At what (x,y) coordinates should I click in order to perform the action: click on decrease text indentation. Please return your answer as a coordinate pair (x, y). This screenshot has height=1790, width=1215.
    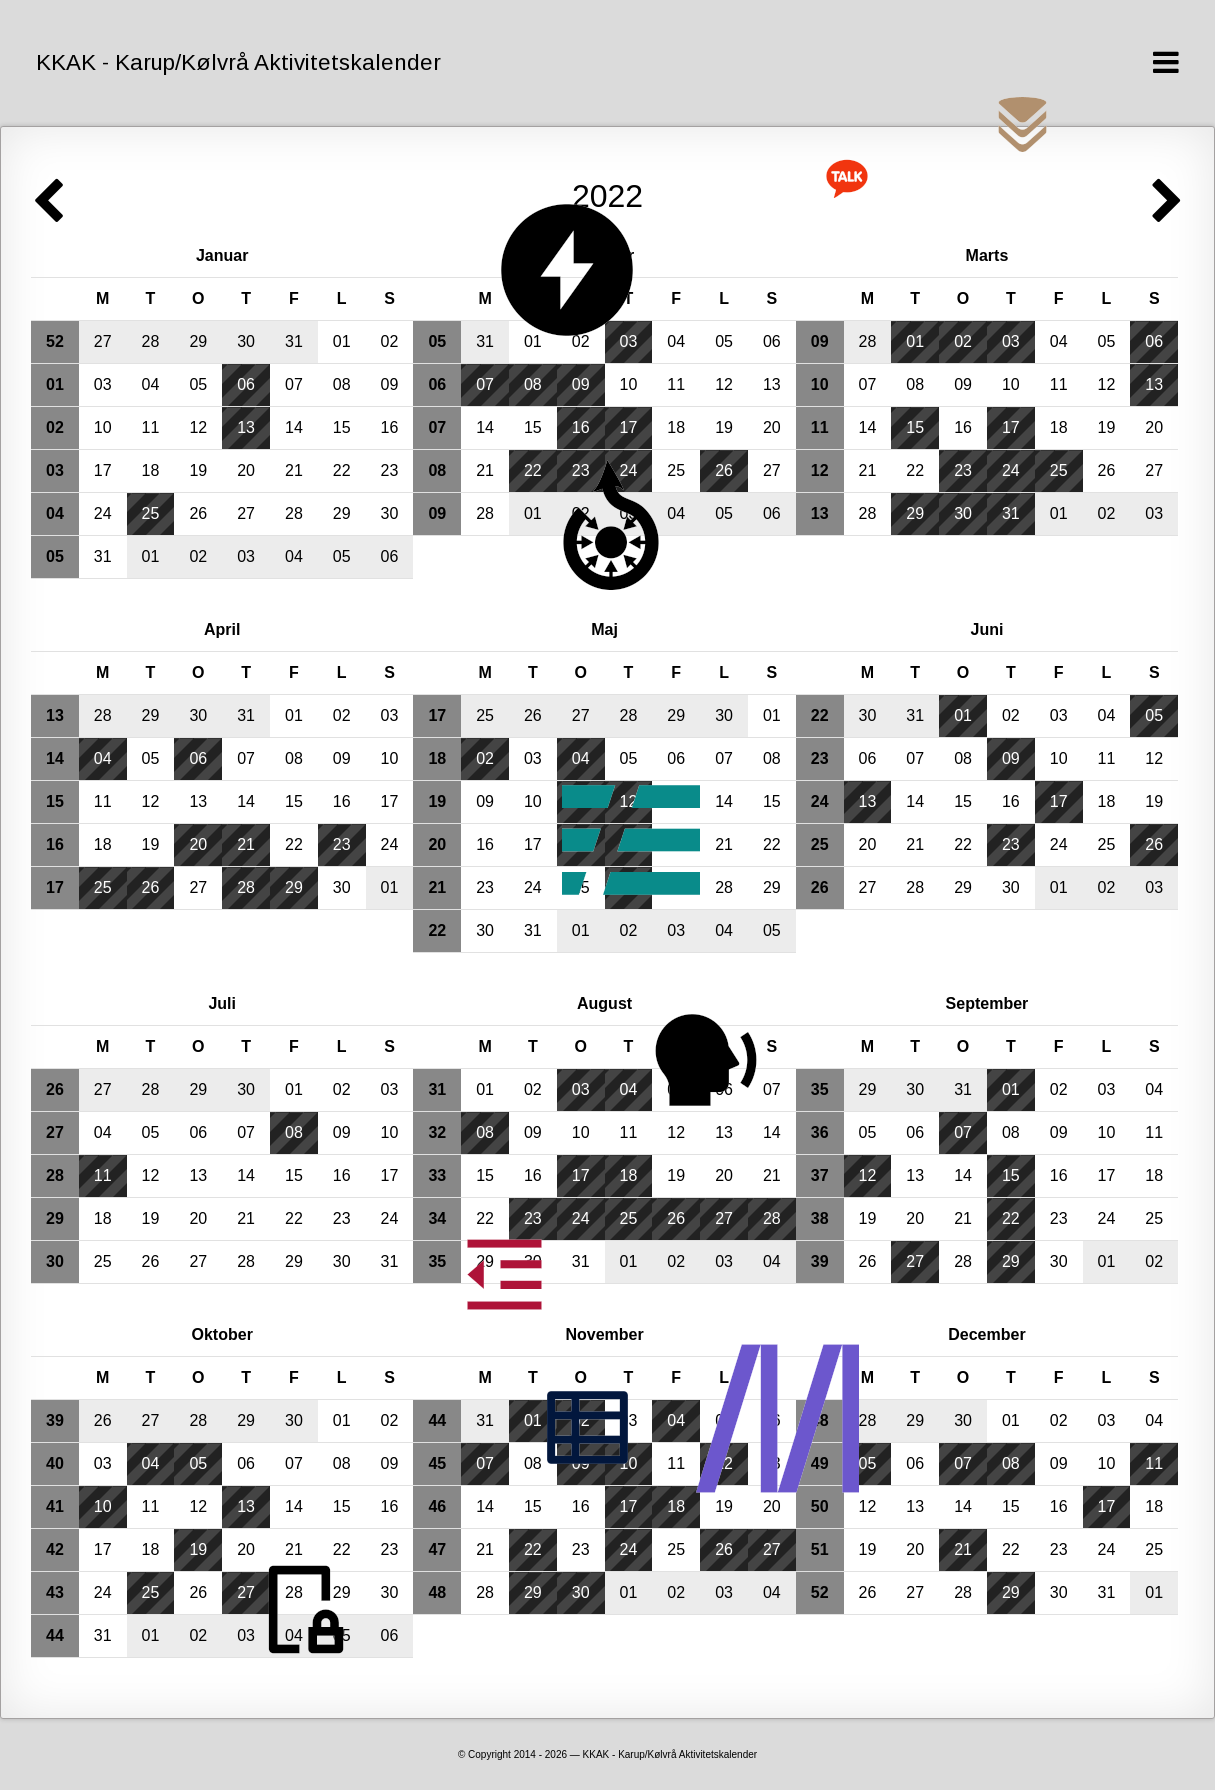
    Looking at the image, I should click on (504, 1272).